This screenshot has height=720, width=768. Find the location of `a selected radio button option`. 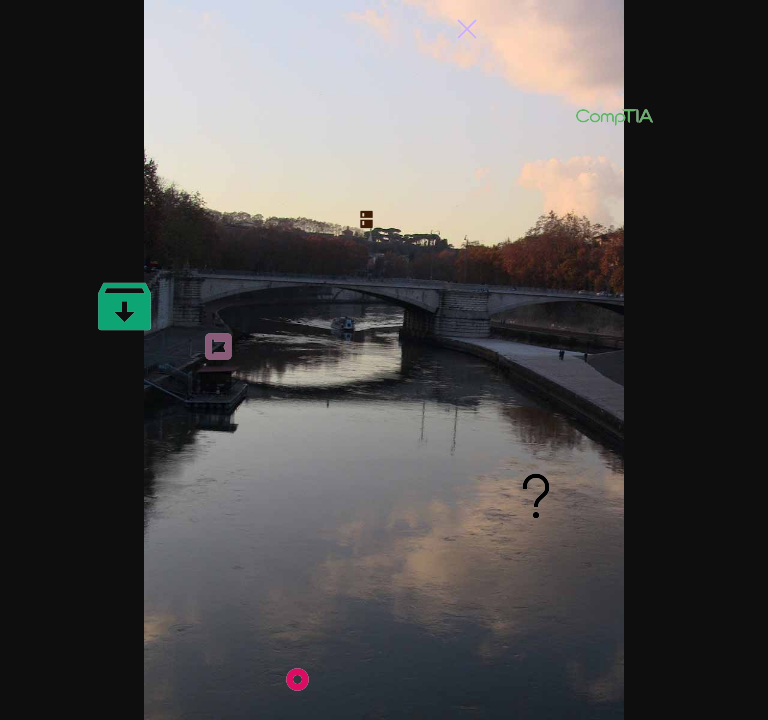

a selected radio button option is located at coordinates (297, 679).